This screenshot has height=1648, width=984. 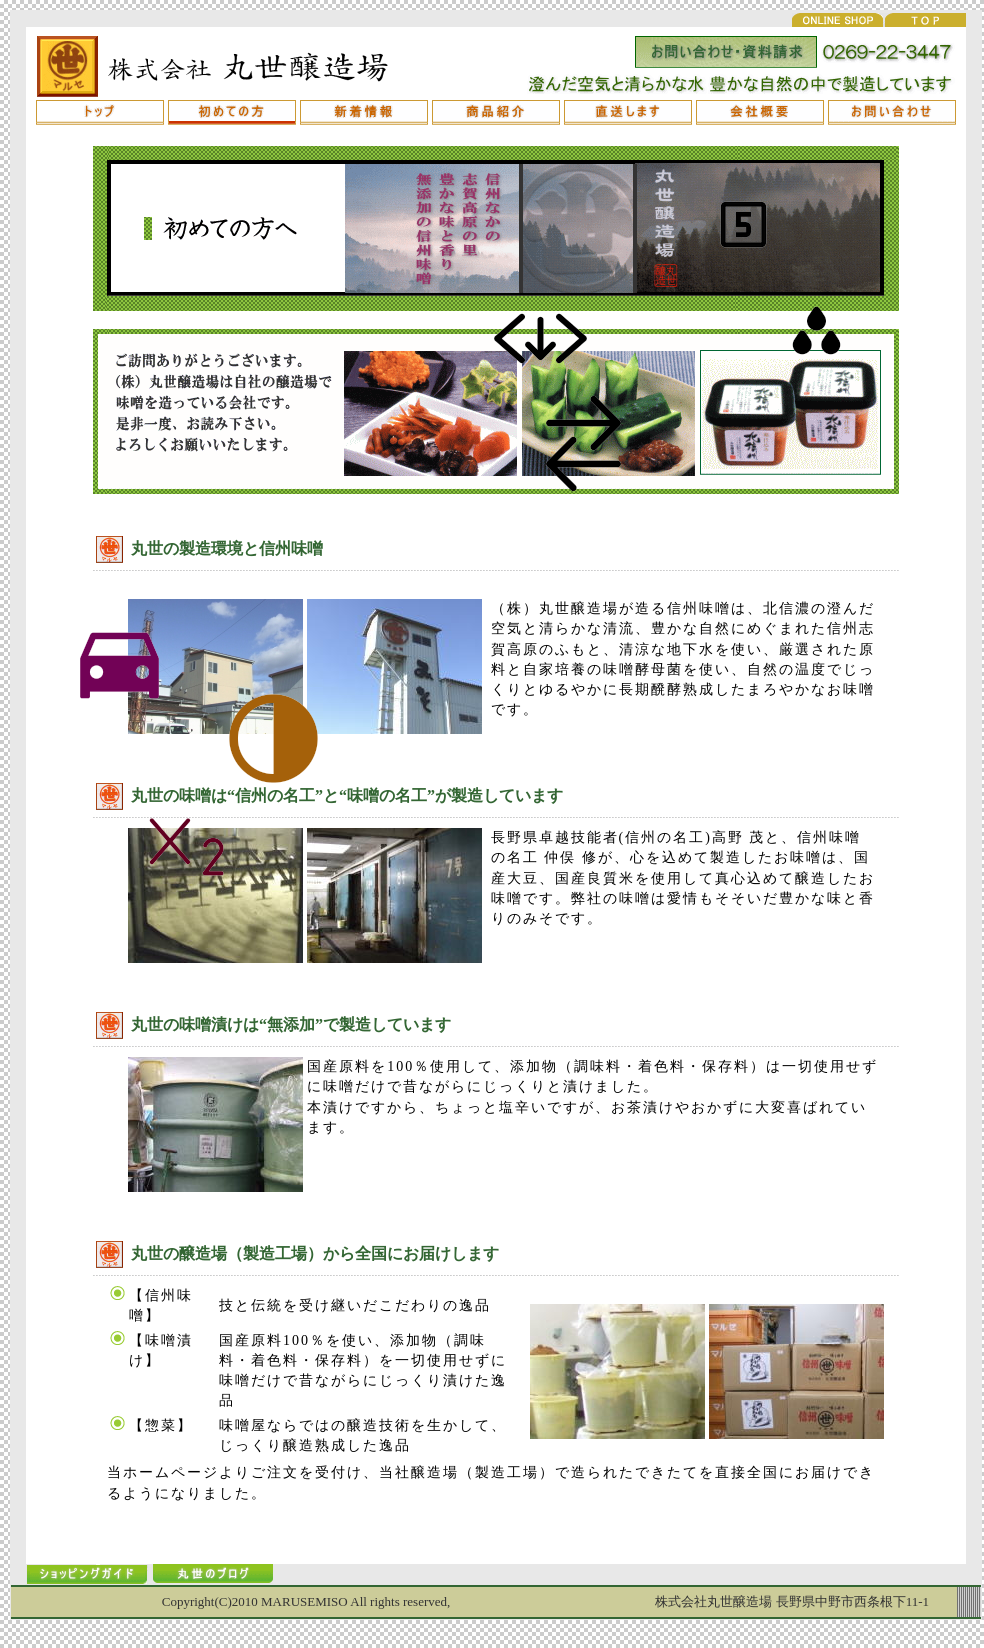 What do you see at coordinates (540, 338) in the screenshot?
I see `download source code or script files` at bounding box center [540, 338].